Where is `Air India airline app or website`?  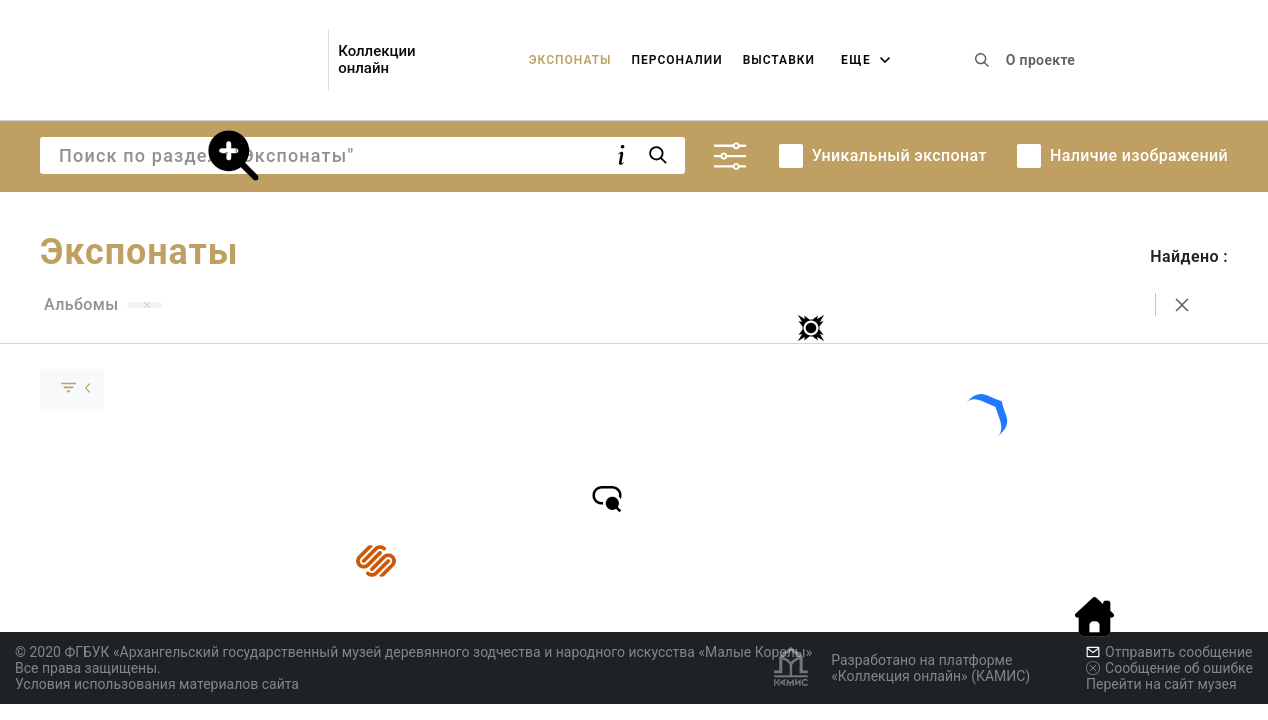
Air India airline app or website is located at coordinates (987, 415).